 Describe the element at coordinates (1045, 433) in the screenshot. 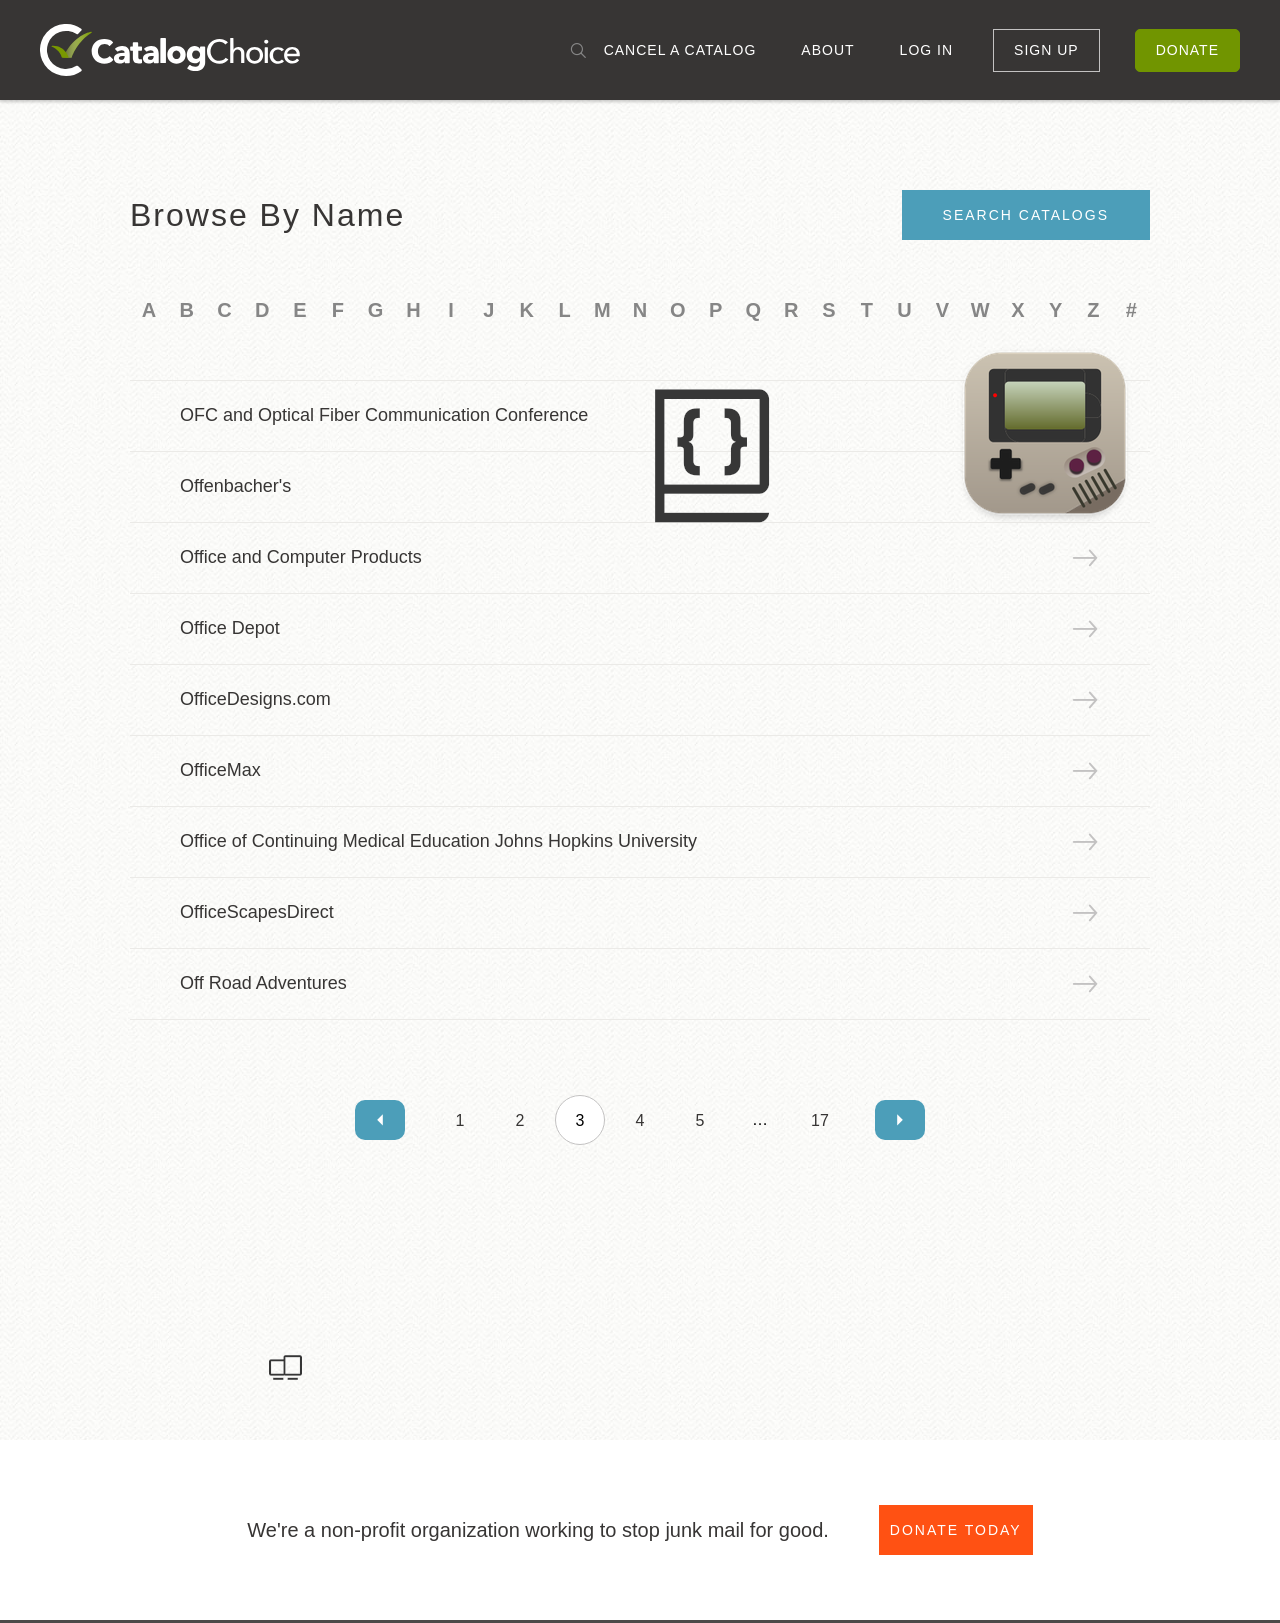

I see `launch cartridges retro game emulator` at that location.